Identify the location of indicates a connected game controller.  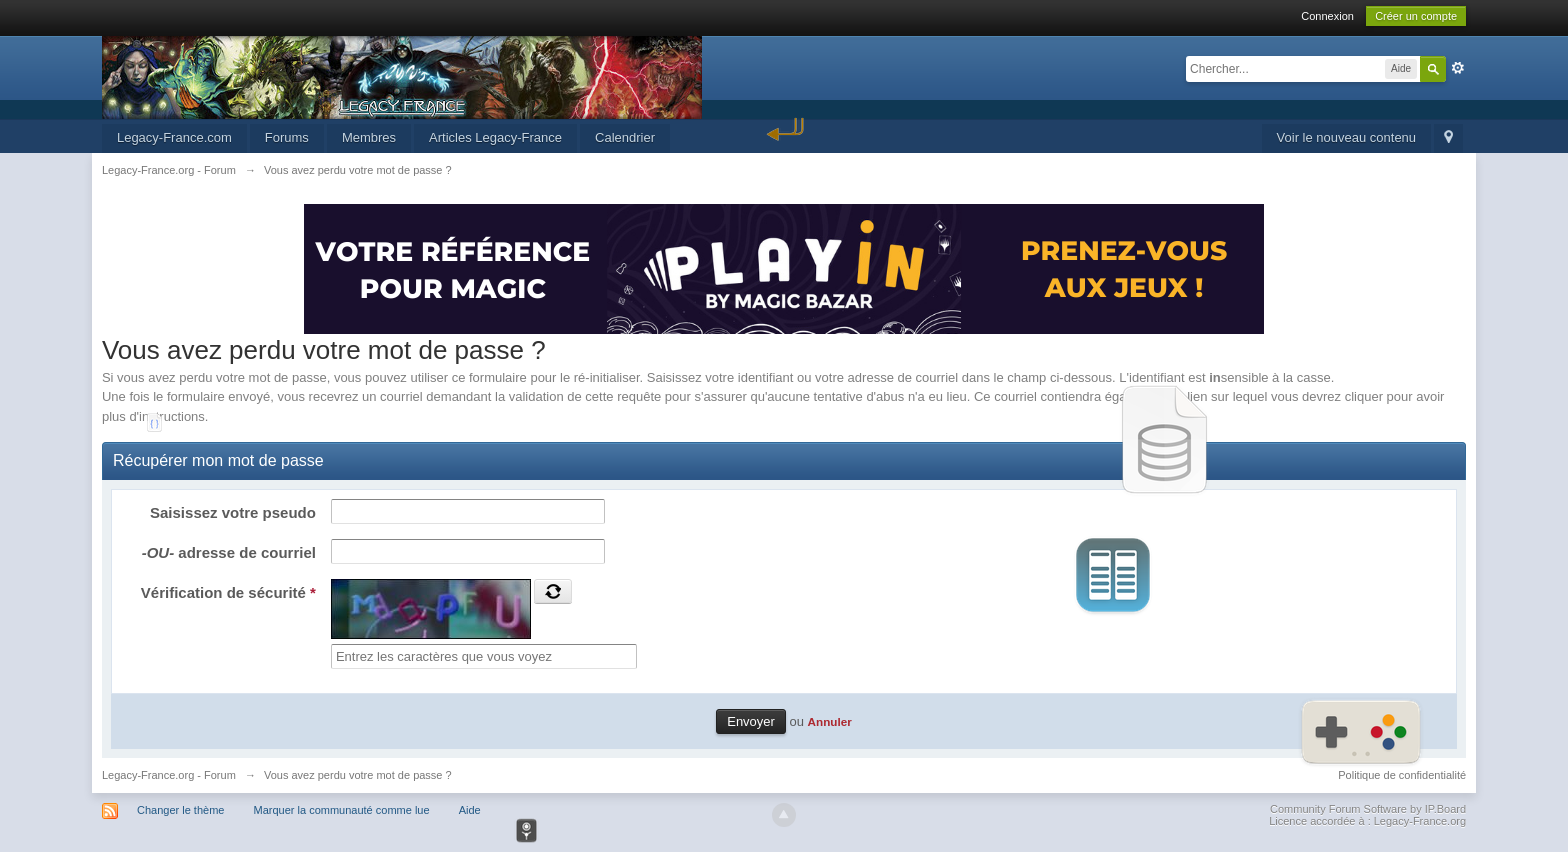
(1361, 732).